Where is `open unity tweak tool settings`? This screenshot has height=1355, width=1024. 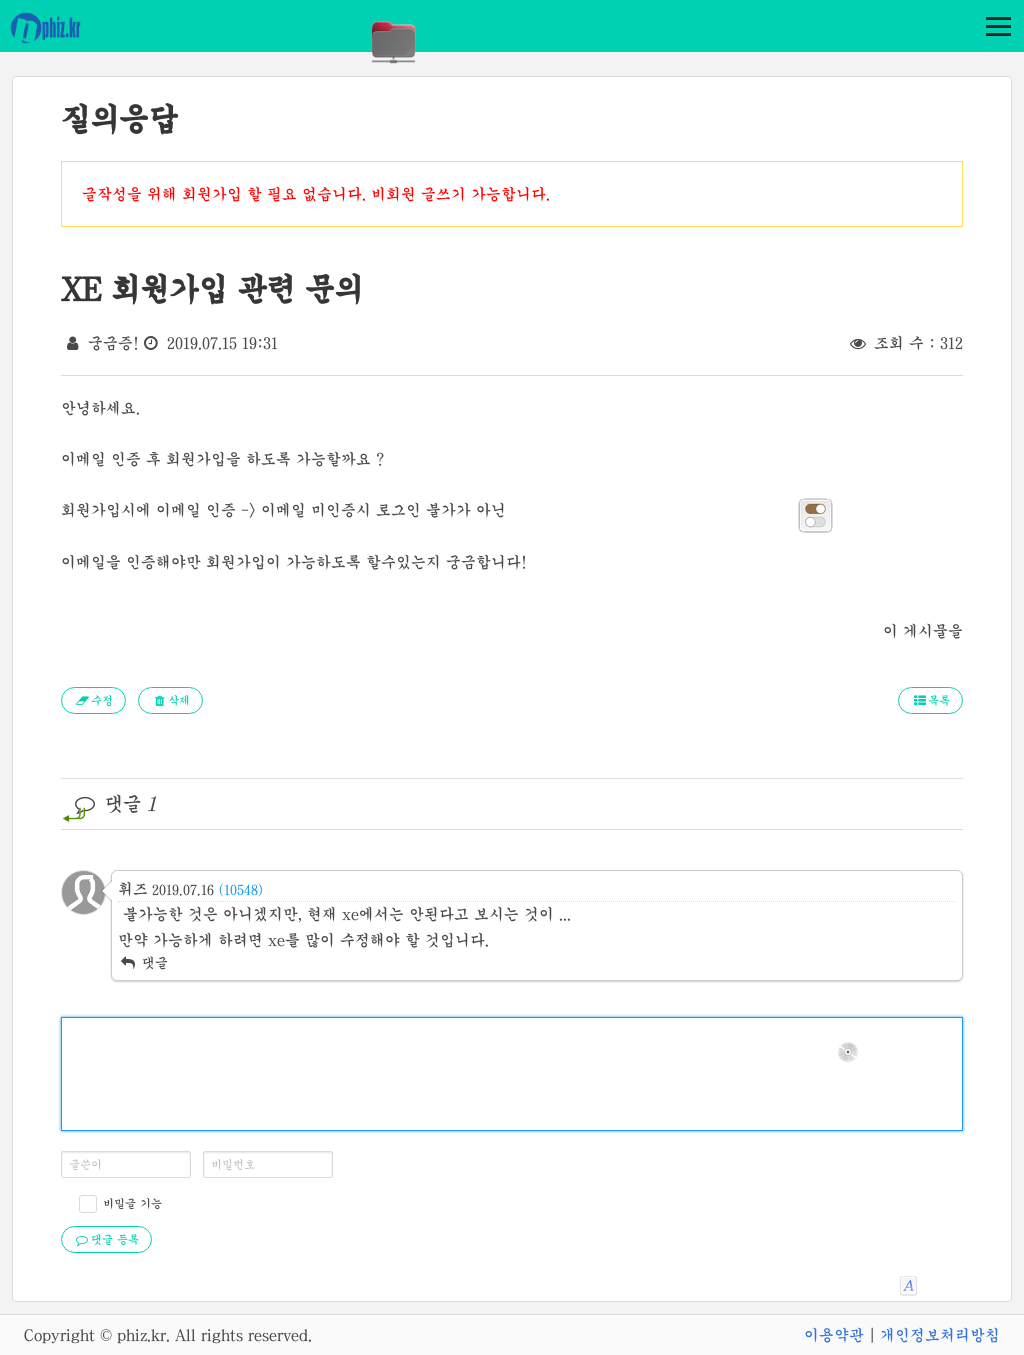
open unity tweak tool settings is located at coordinates (815, 515).